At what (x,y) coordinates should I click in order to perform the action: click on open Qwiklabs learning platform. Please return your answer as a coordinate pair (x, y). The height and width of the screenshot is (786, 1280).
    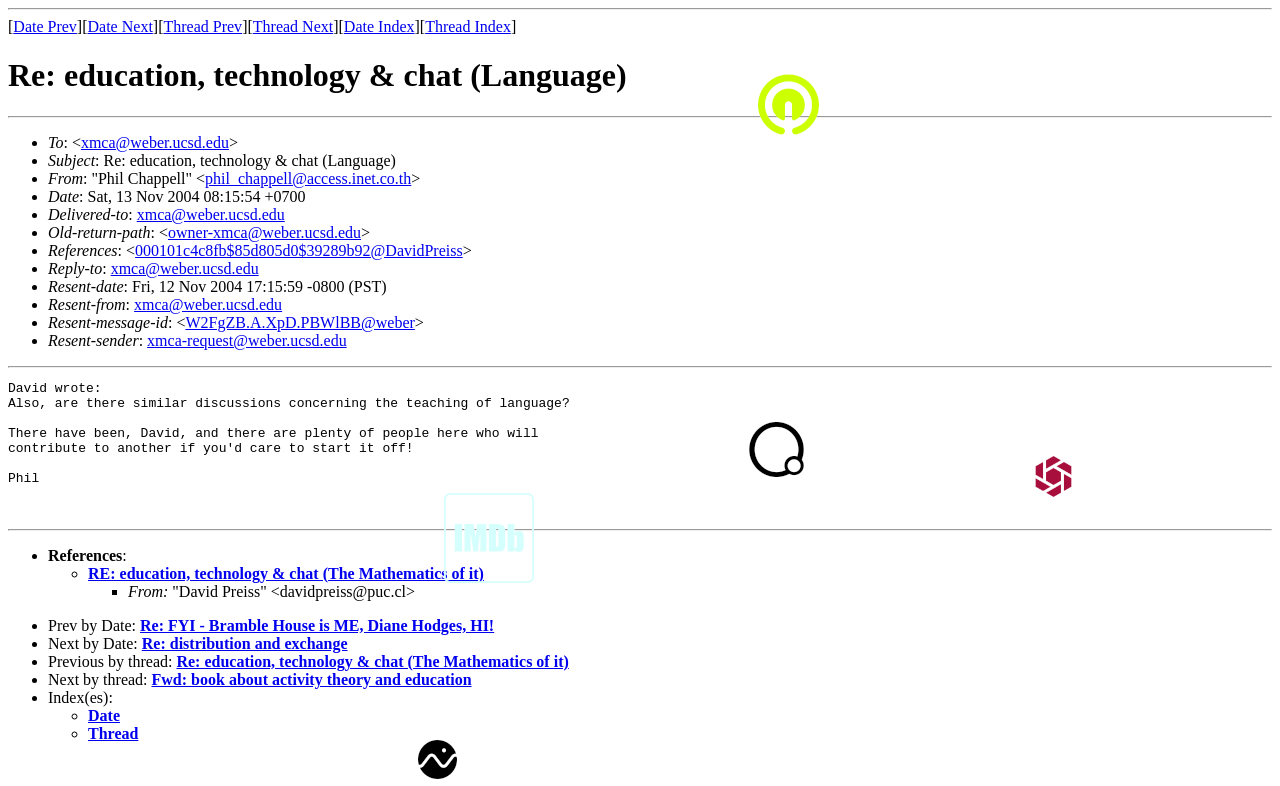
    Looking at the image, I should click on (788, 104).